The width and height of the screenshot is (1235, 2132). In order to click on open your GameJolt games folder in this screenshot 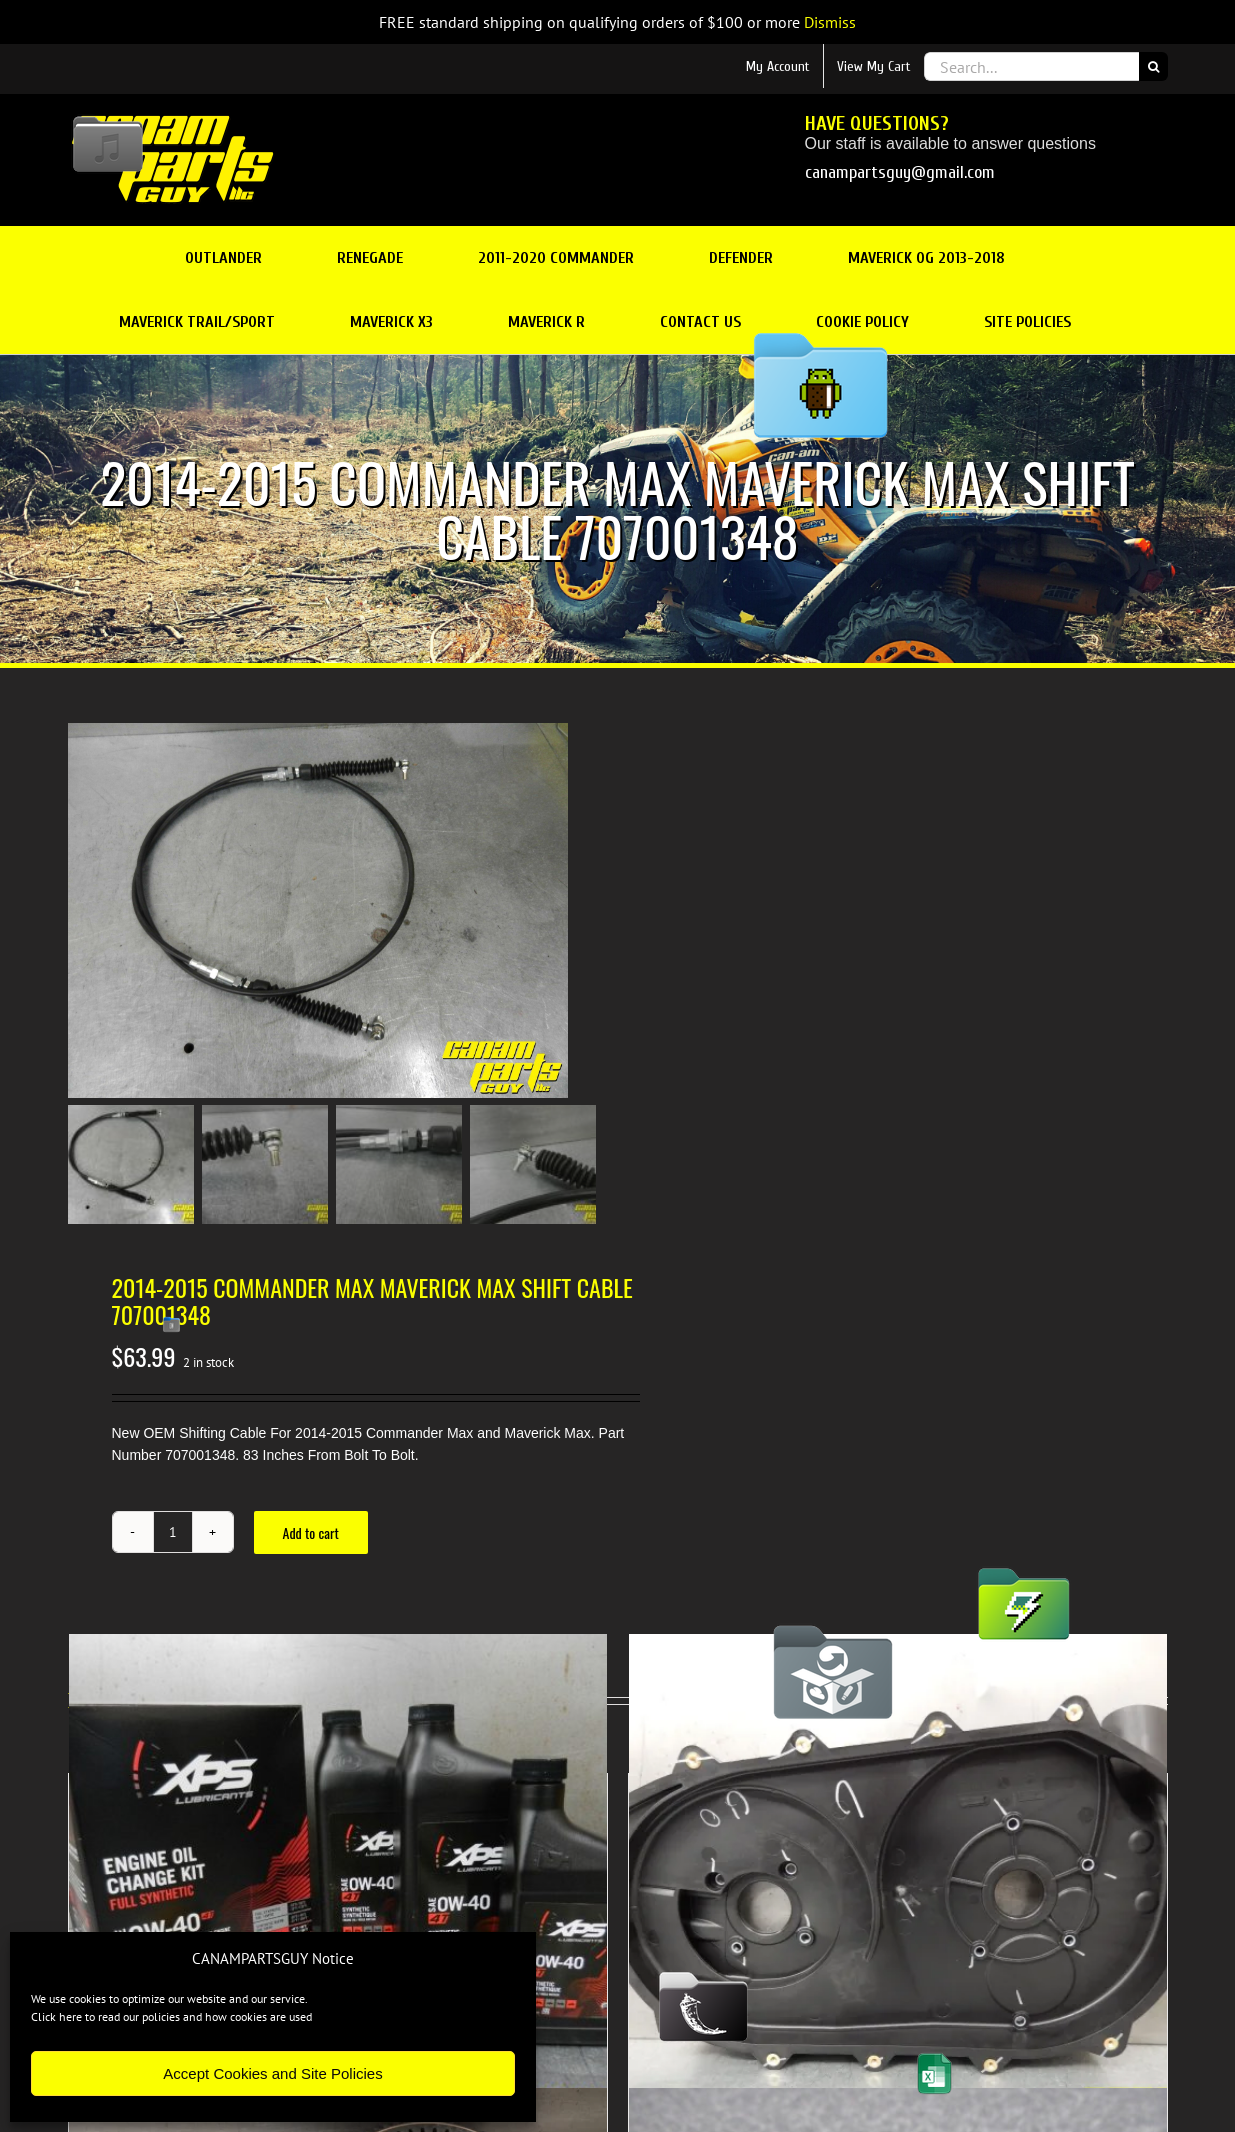, I will do `click(1023, 1606)`.